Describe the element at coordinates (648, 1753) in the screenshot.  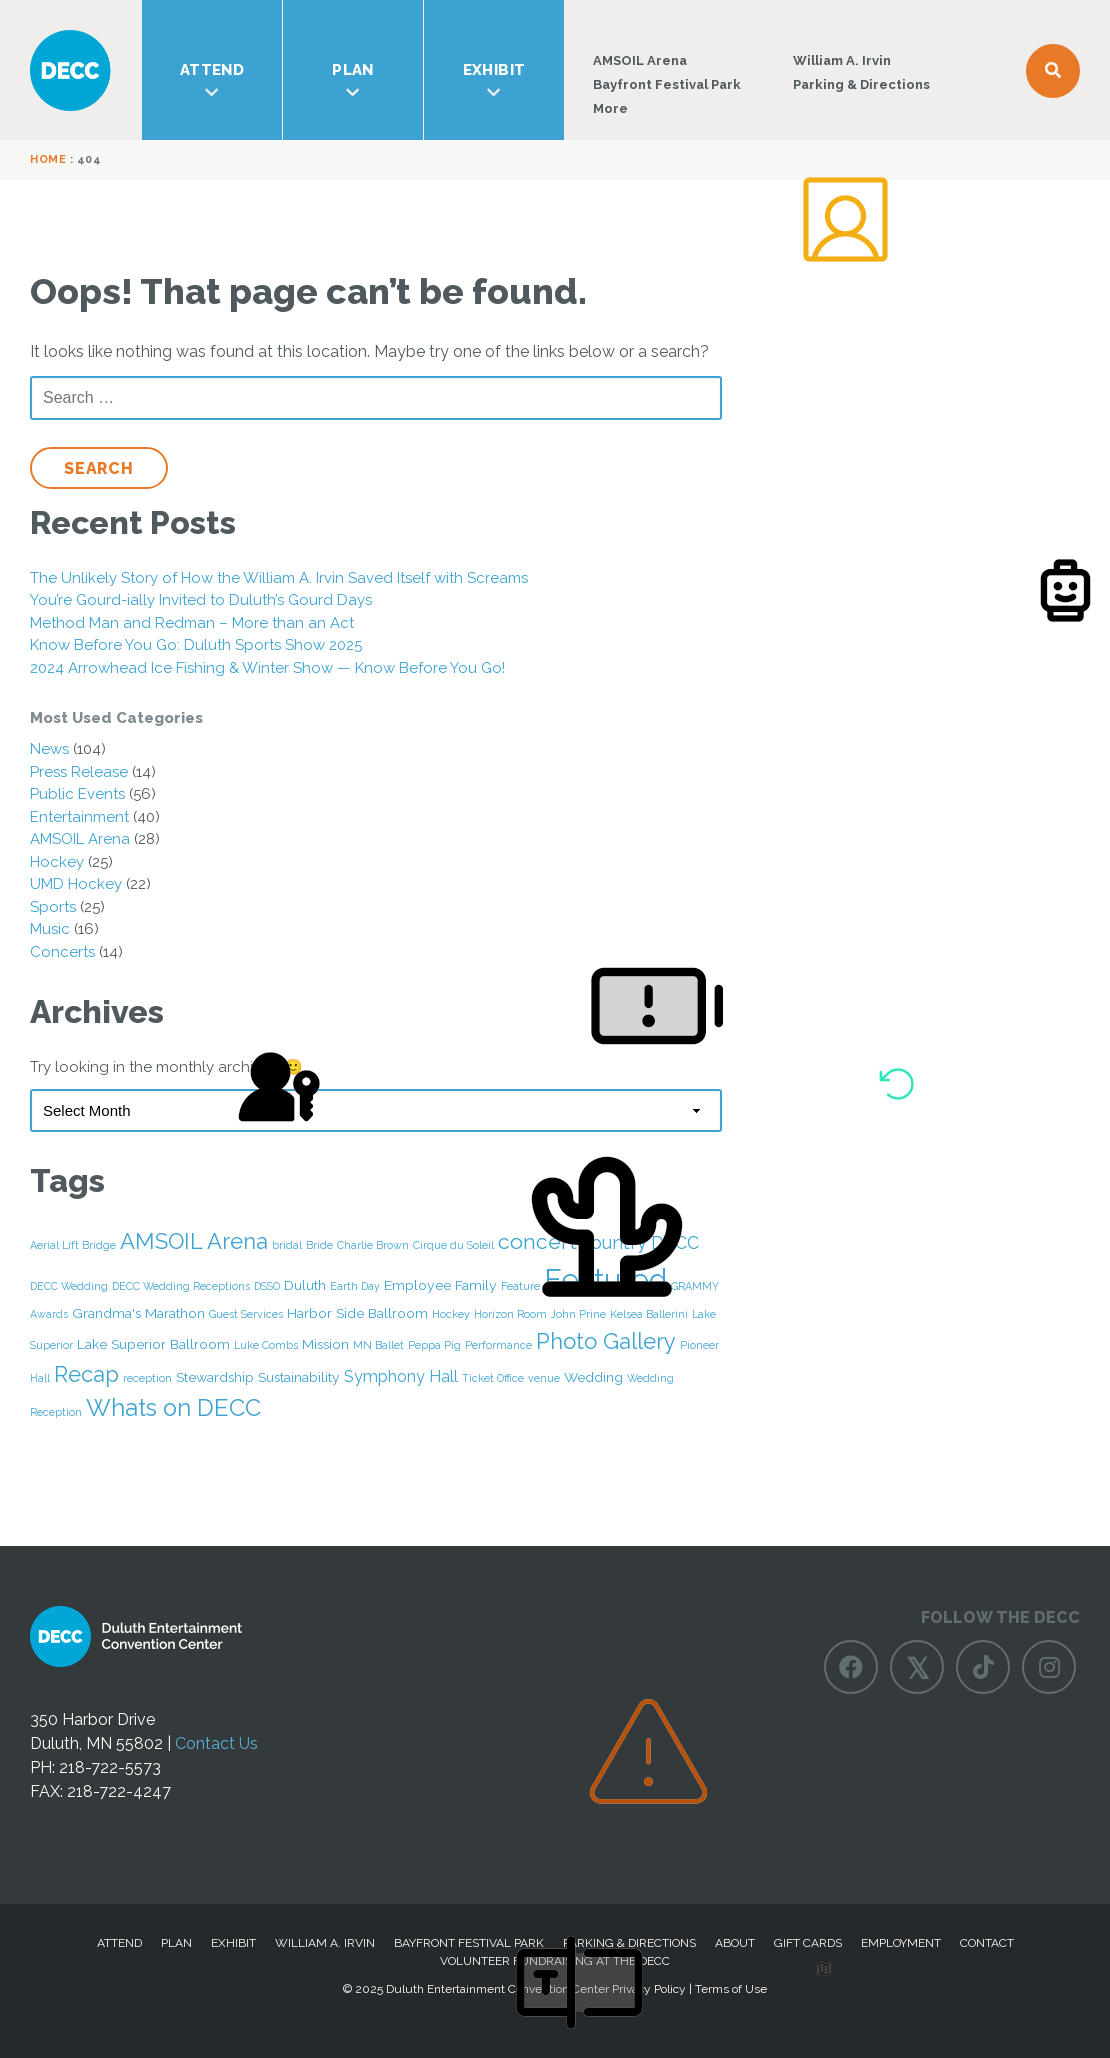
I see `indicates a warning or caution state` at that location.